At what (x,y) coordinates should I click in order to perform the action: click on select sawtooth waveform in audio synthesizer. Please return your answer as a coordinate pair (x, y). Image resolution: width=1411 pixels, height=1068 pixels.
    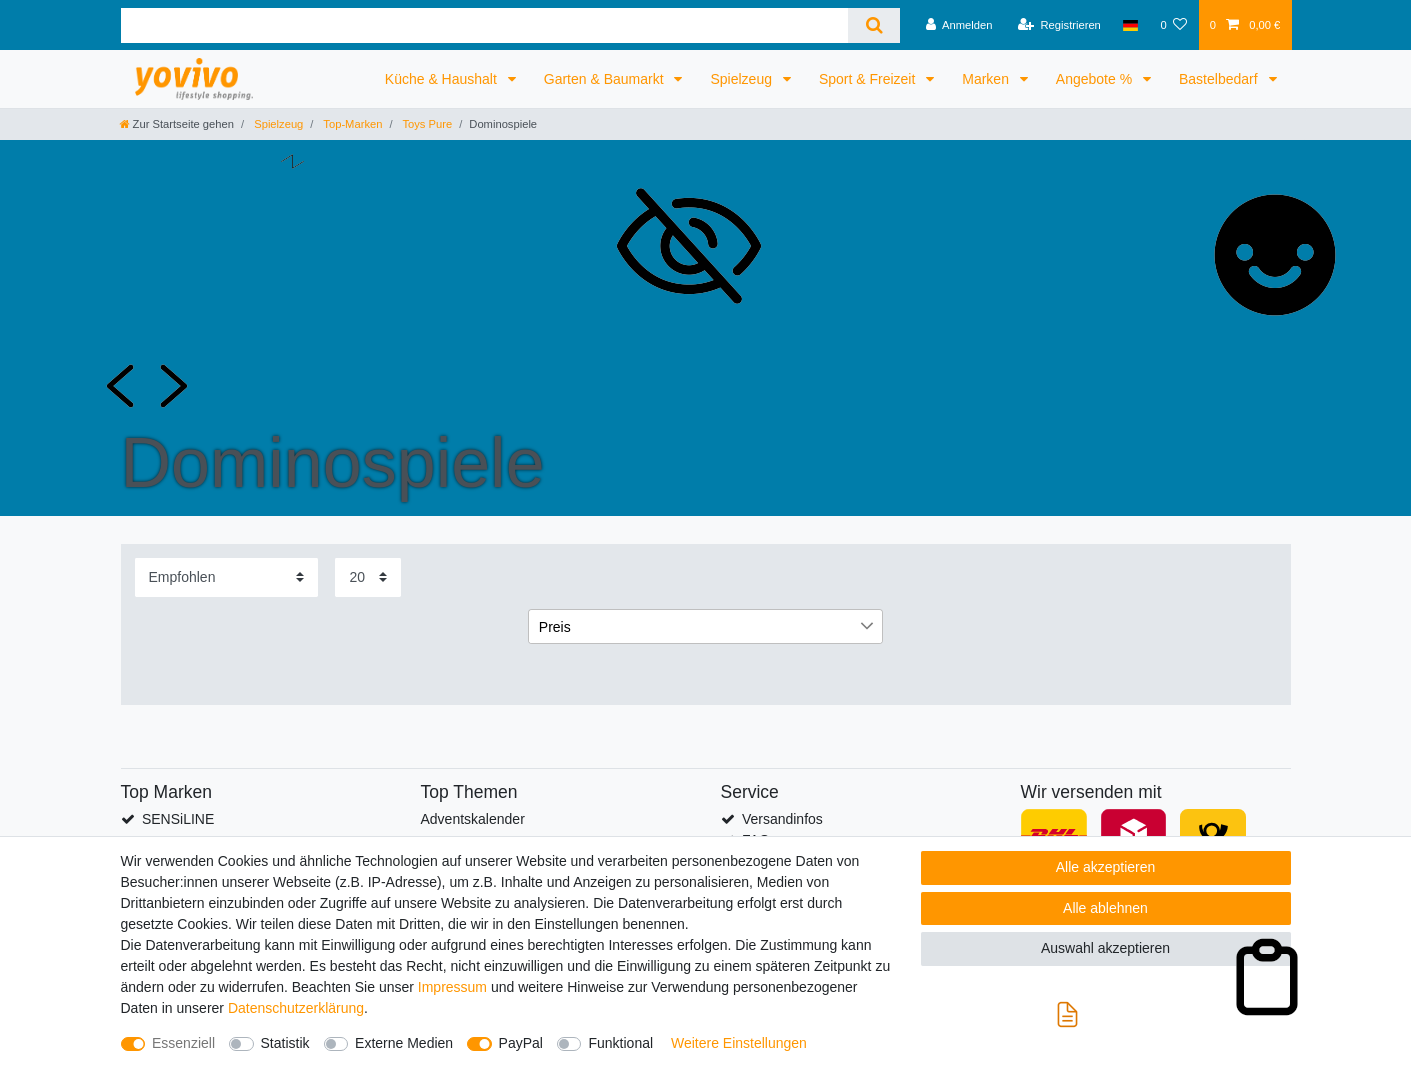
    Looking at the image, I should click on (292, 161).